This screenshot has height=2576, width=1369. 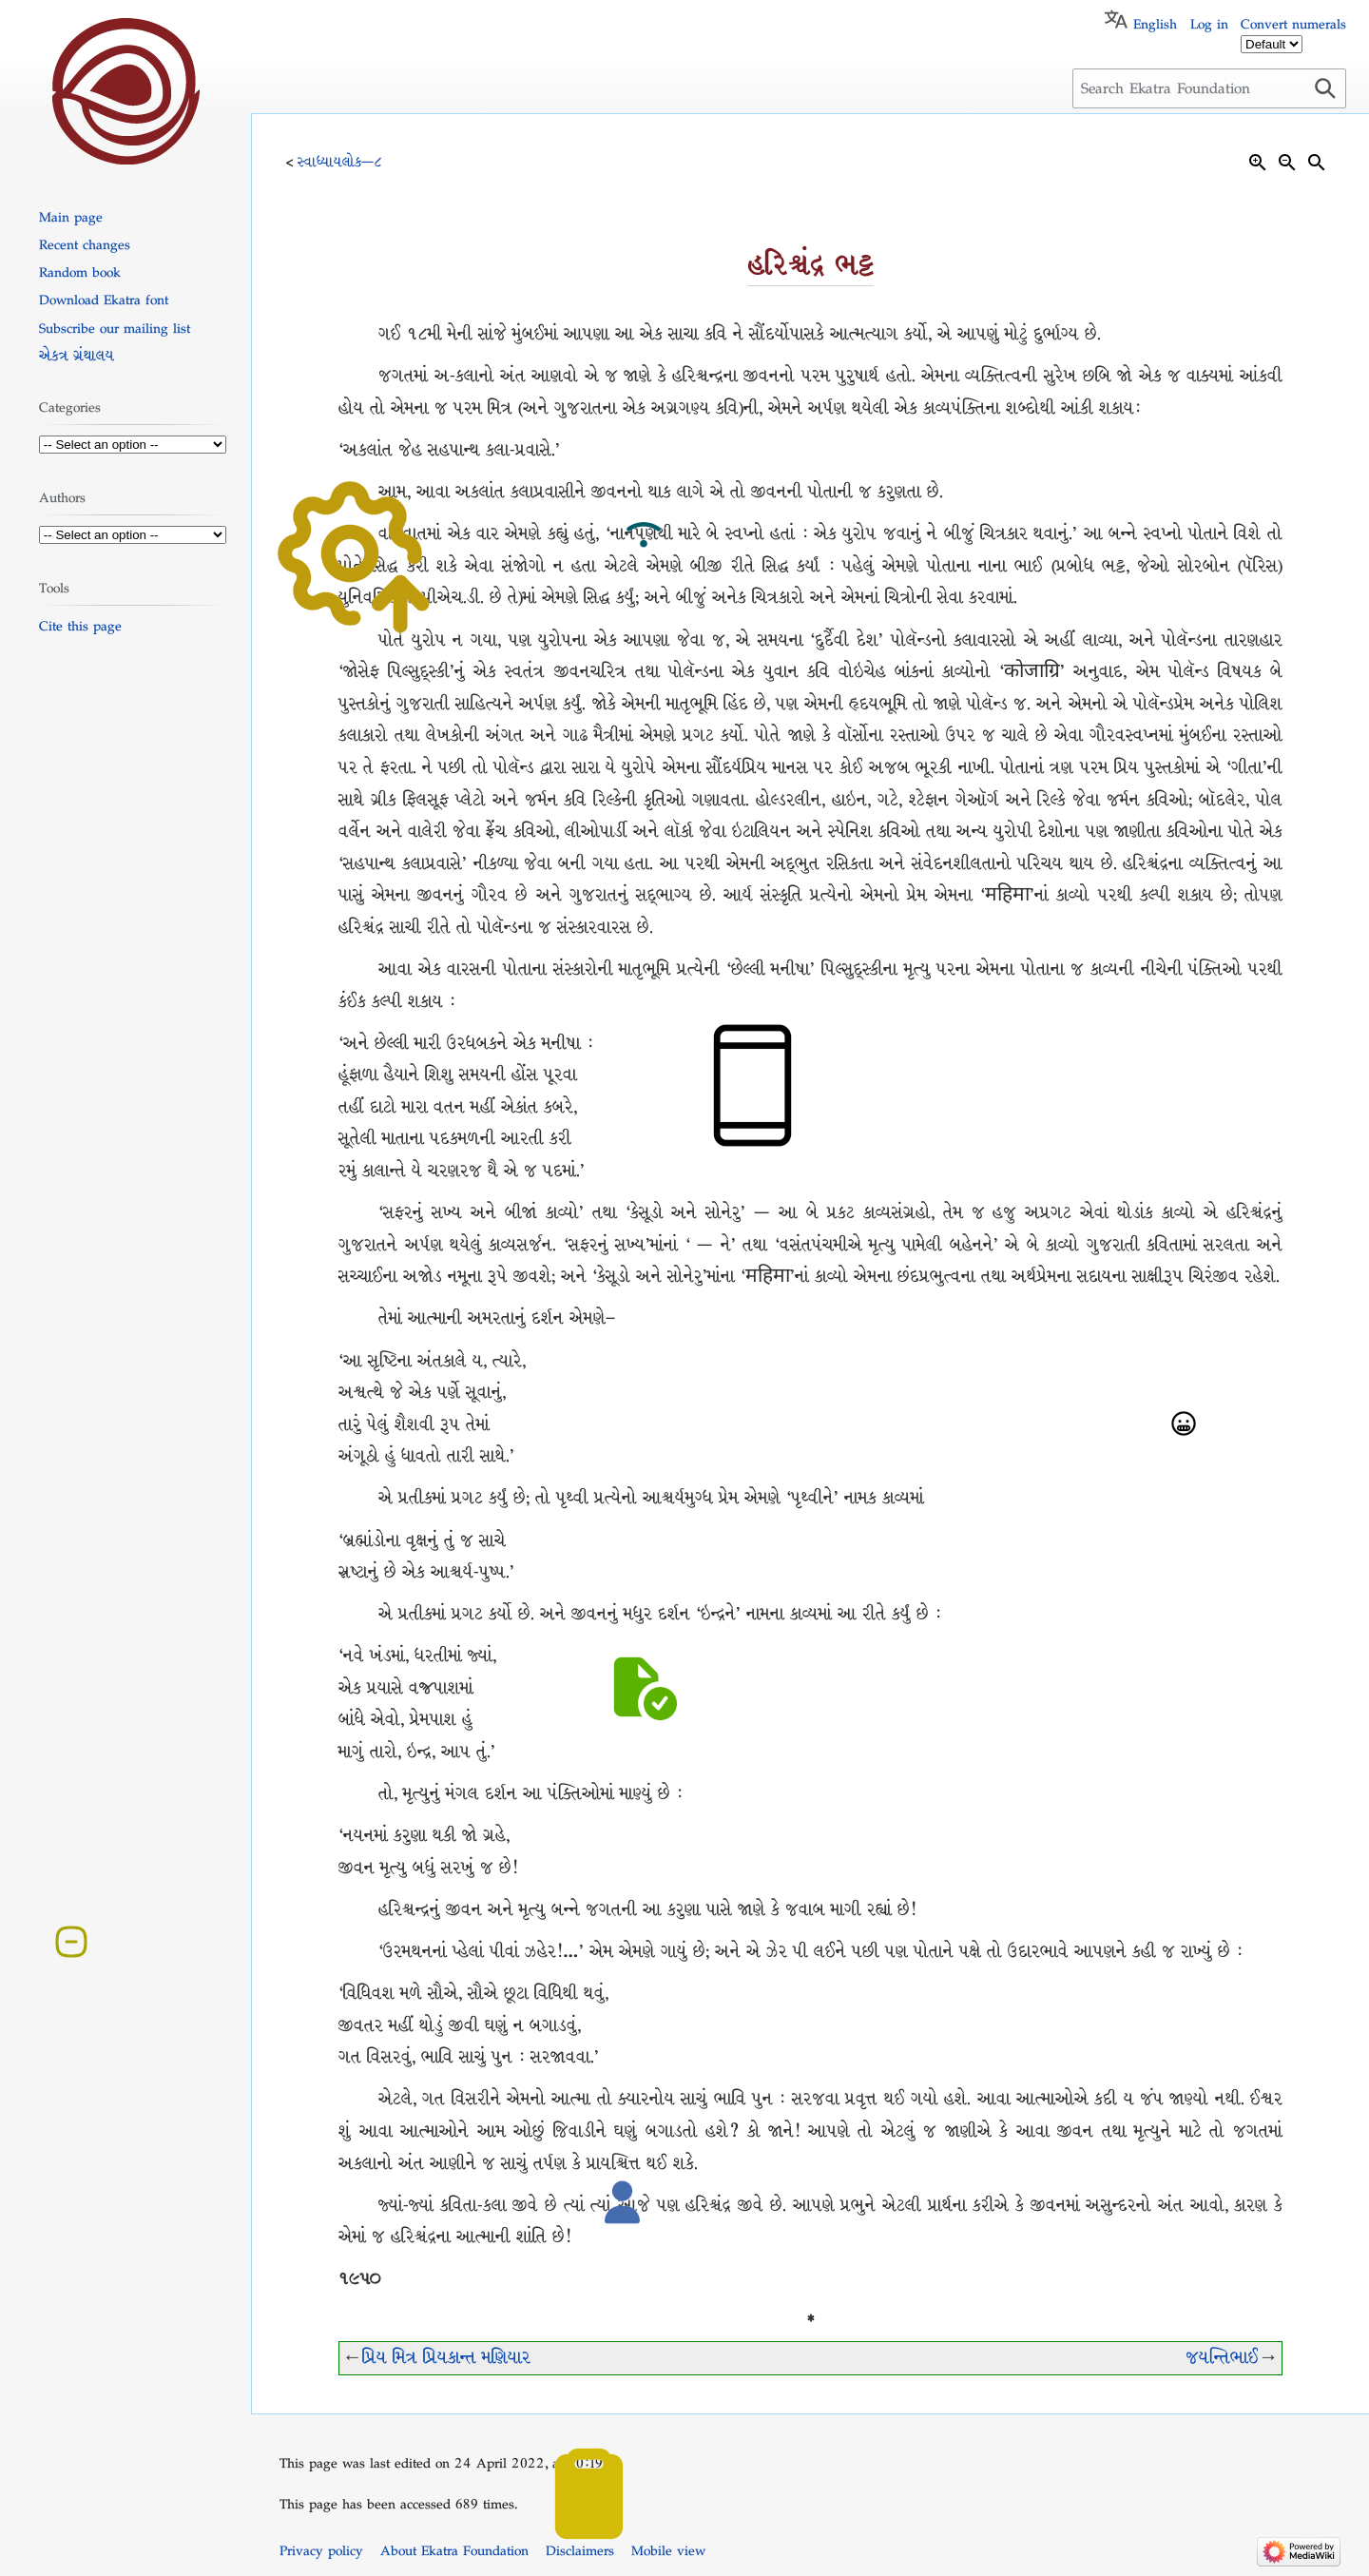 What do you see at coordinates (644, 1687) in the screenshot?
I see `file successfully uploaded or verified` at bounding box center [644, 1687].